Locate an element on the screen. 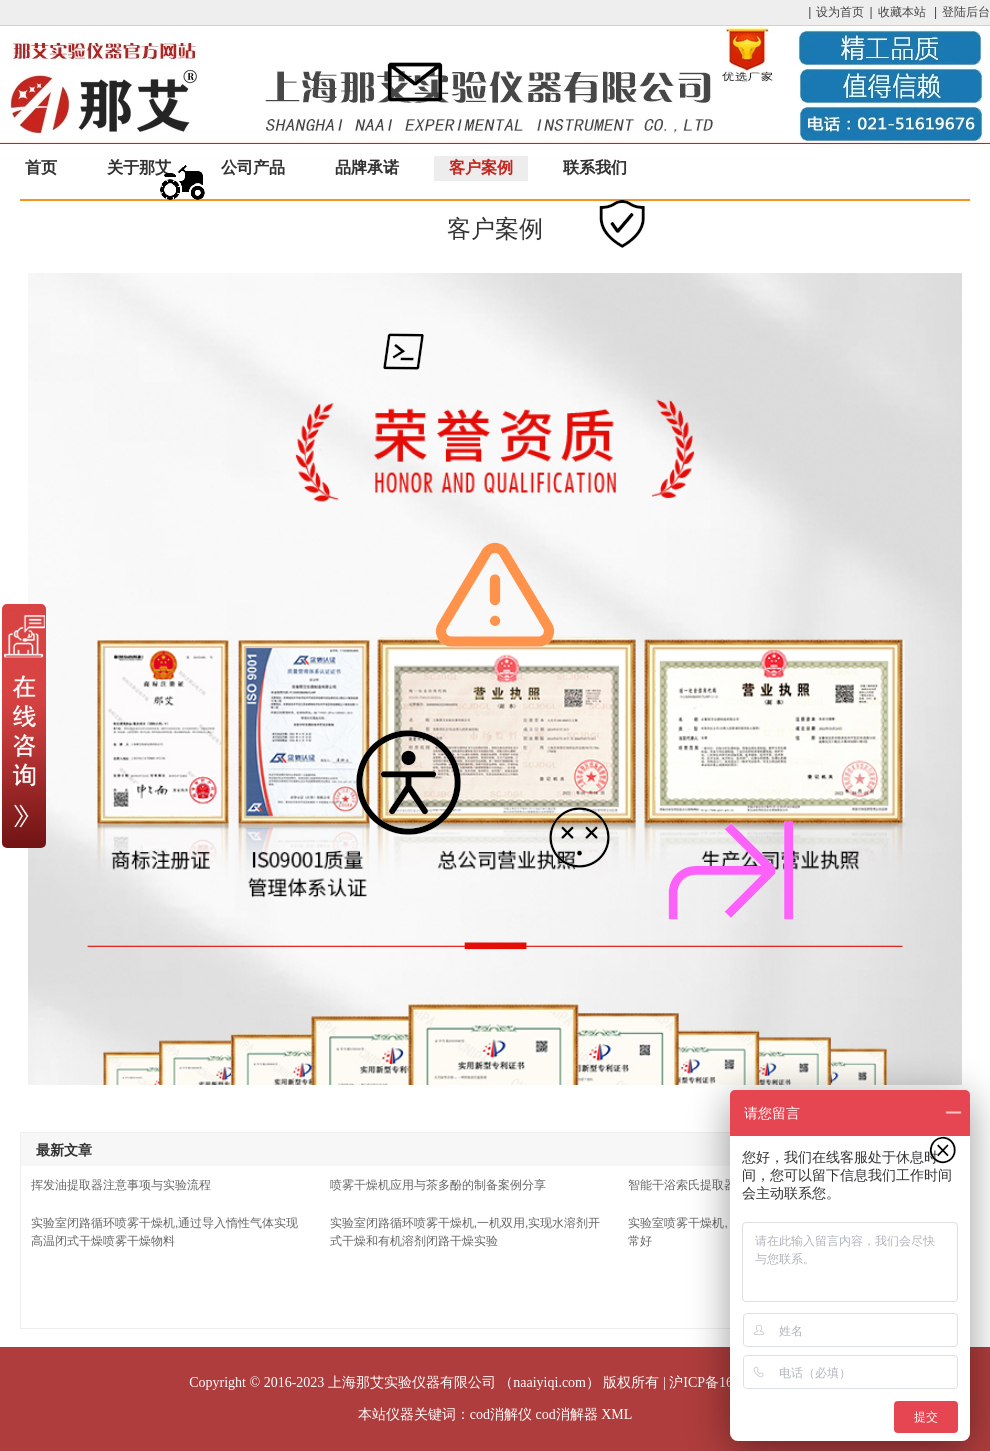 This screenshot has width=990, height=1451. open your inbox is located at coordinates (415, 82).